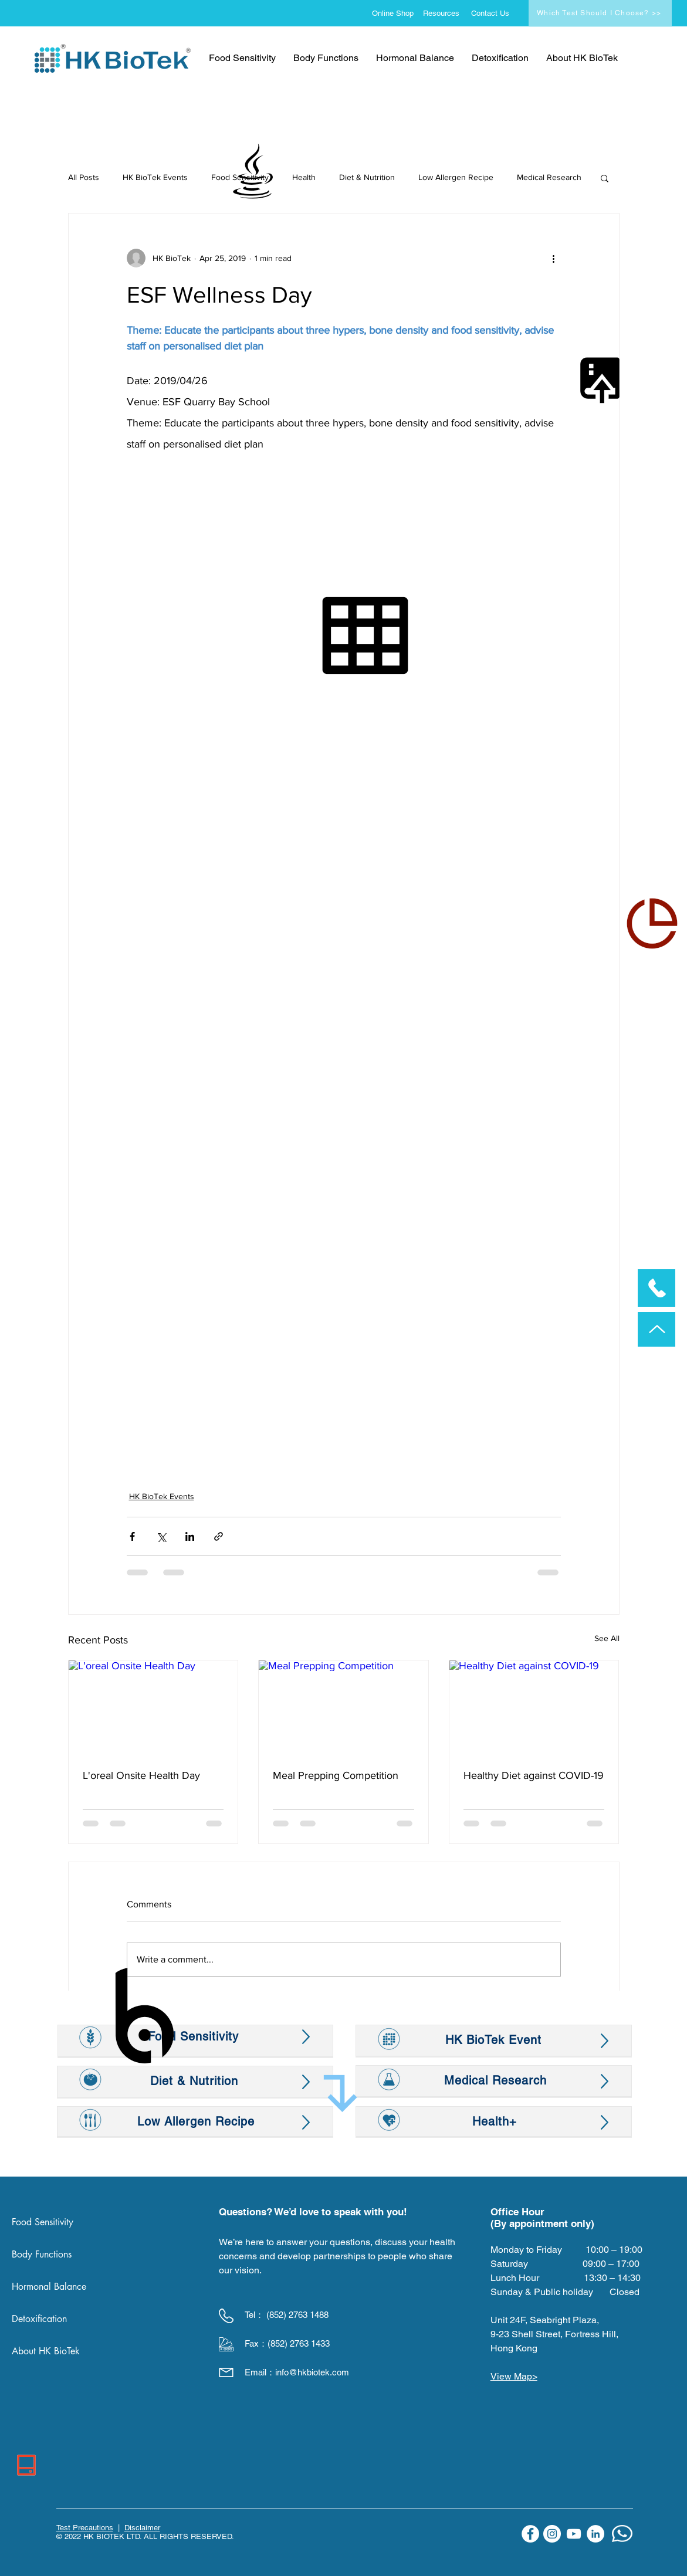 The width and height of the screenshot is (687, 2576). Describe the element at coordinates (600, 379) in the screenshot. I see `view commit history for a repository` at that location.